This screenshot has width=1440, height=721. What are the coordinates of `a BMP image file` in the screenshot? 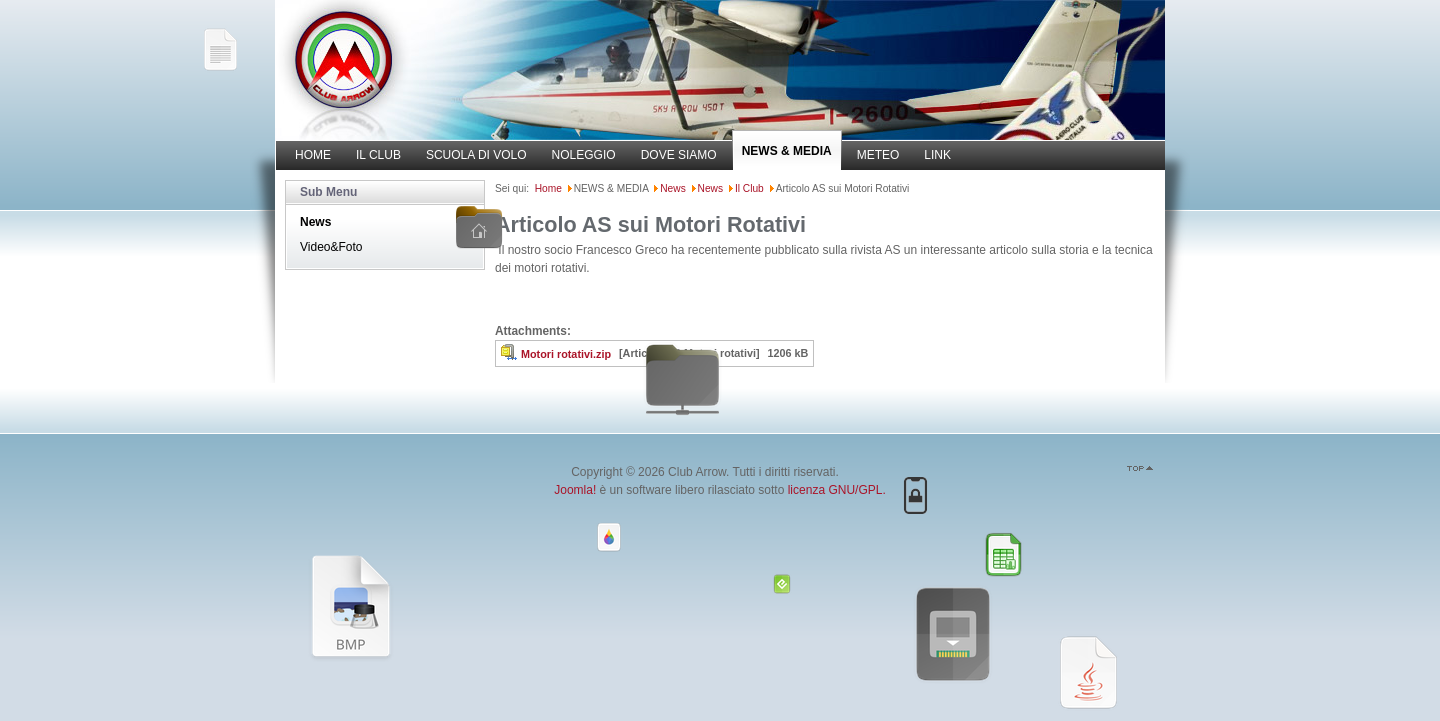 It's located at (351, 608).